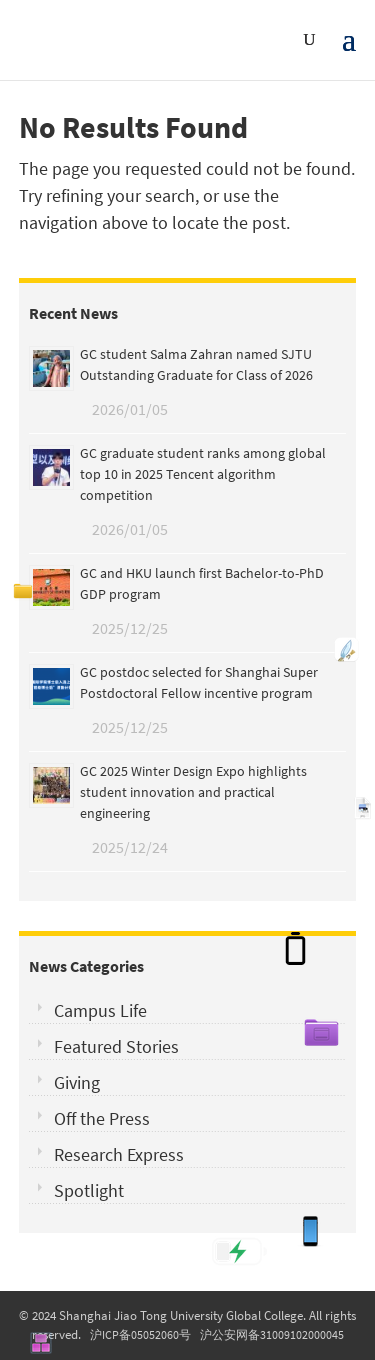 This screenshot has width=375, height=1360. I want to click on indicates a connected iPhone device, so click(310, 1231).